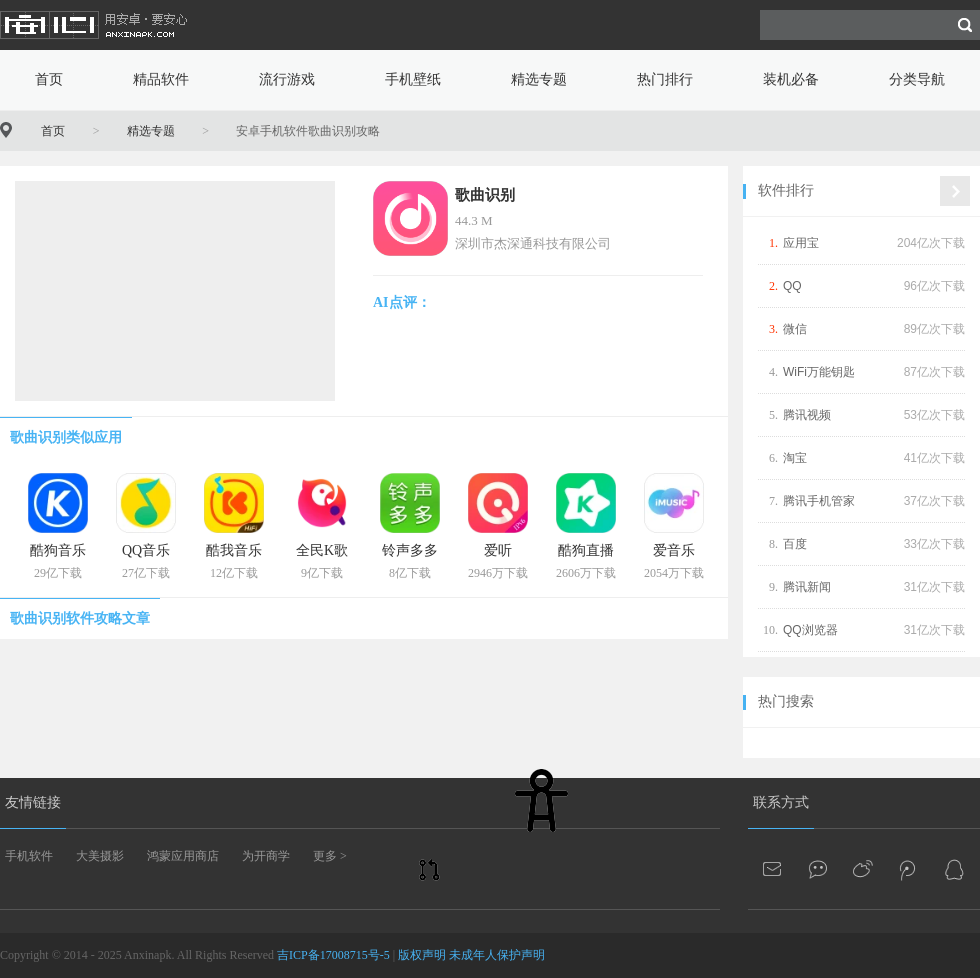 Image resolution: width=980 pixels, height=978 pixels. Describe the element at coordinates (429, 870) in the screenshot. I see `create or view a git pull request` at that location.